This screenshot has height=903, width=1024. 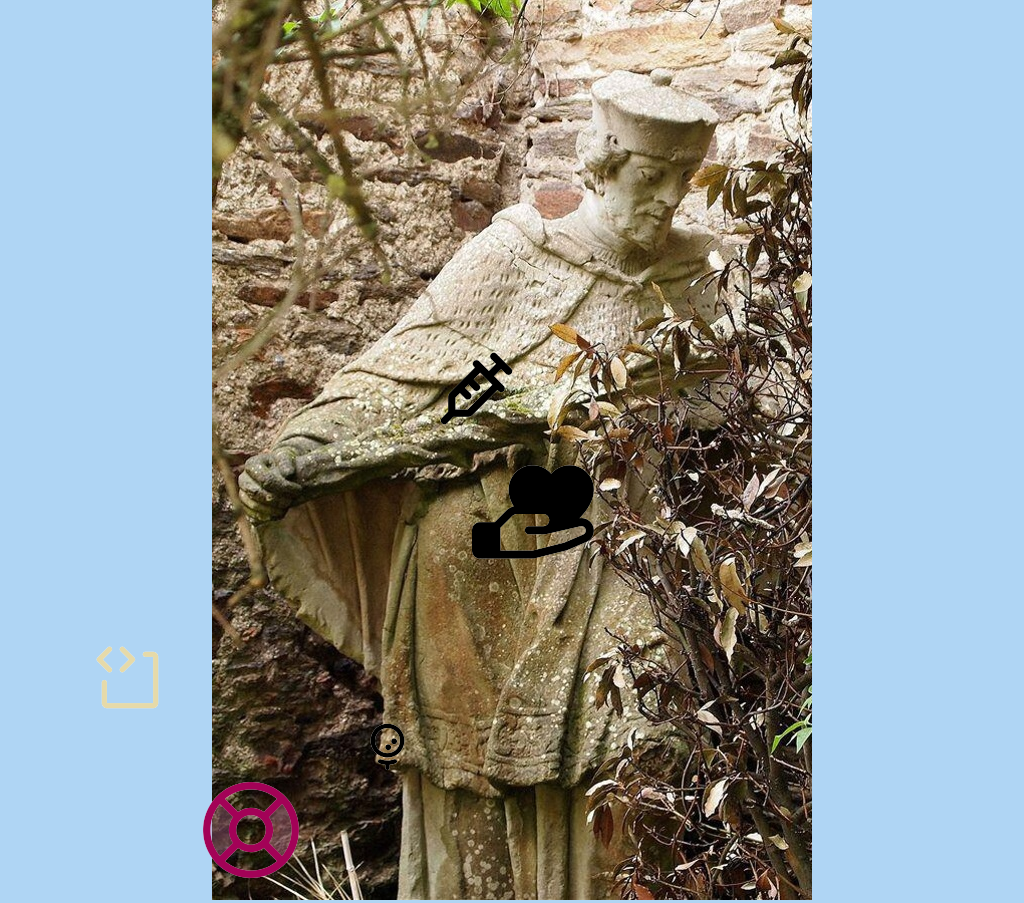 What do you see at coordinates (537, 514) in the screenshot?
I see `donate or make a charitable contribution` at bounding box center [537, 514].